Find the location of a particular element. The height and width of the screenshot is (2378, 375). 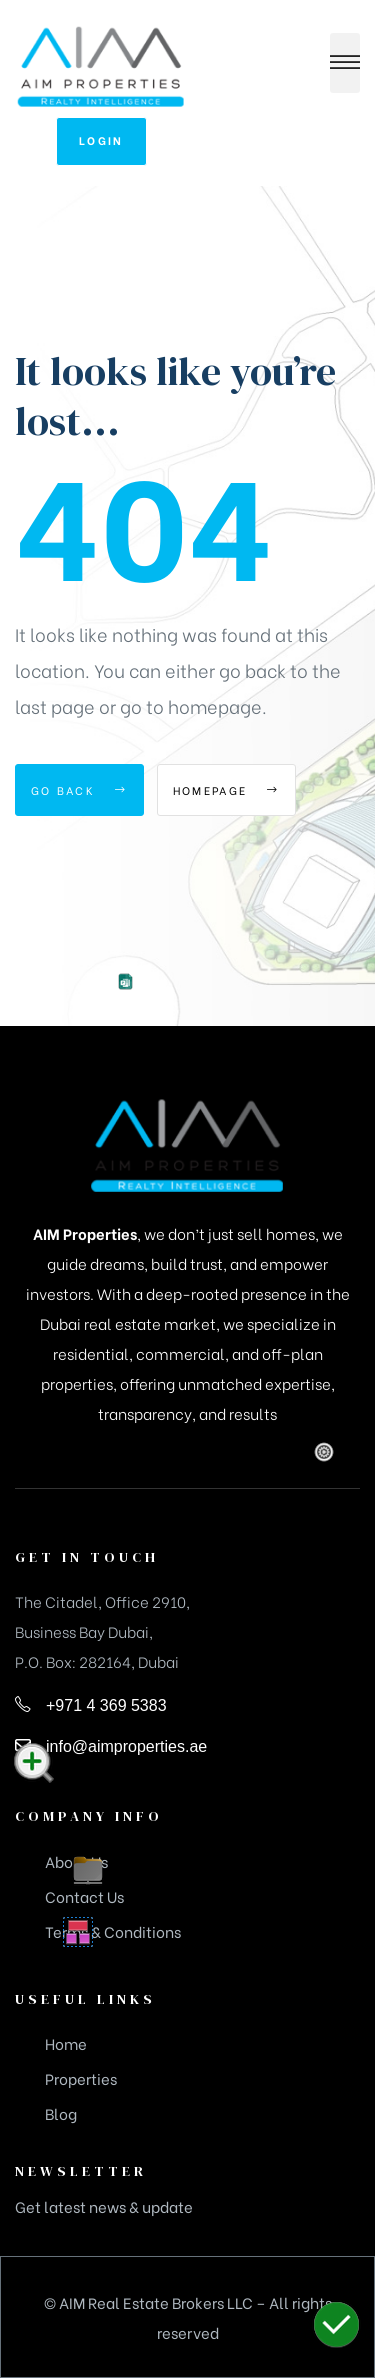

view file properties and settings is located at coordinates (324, 1452).